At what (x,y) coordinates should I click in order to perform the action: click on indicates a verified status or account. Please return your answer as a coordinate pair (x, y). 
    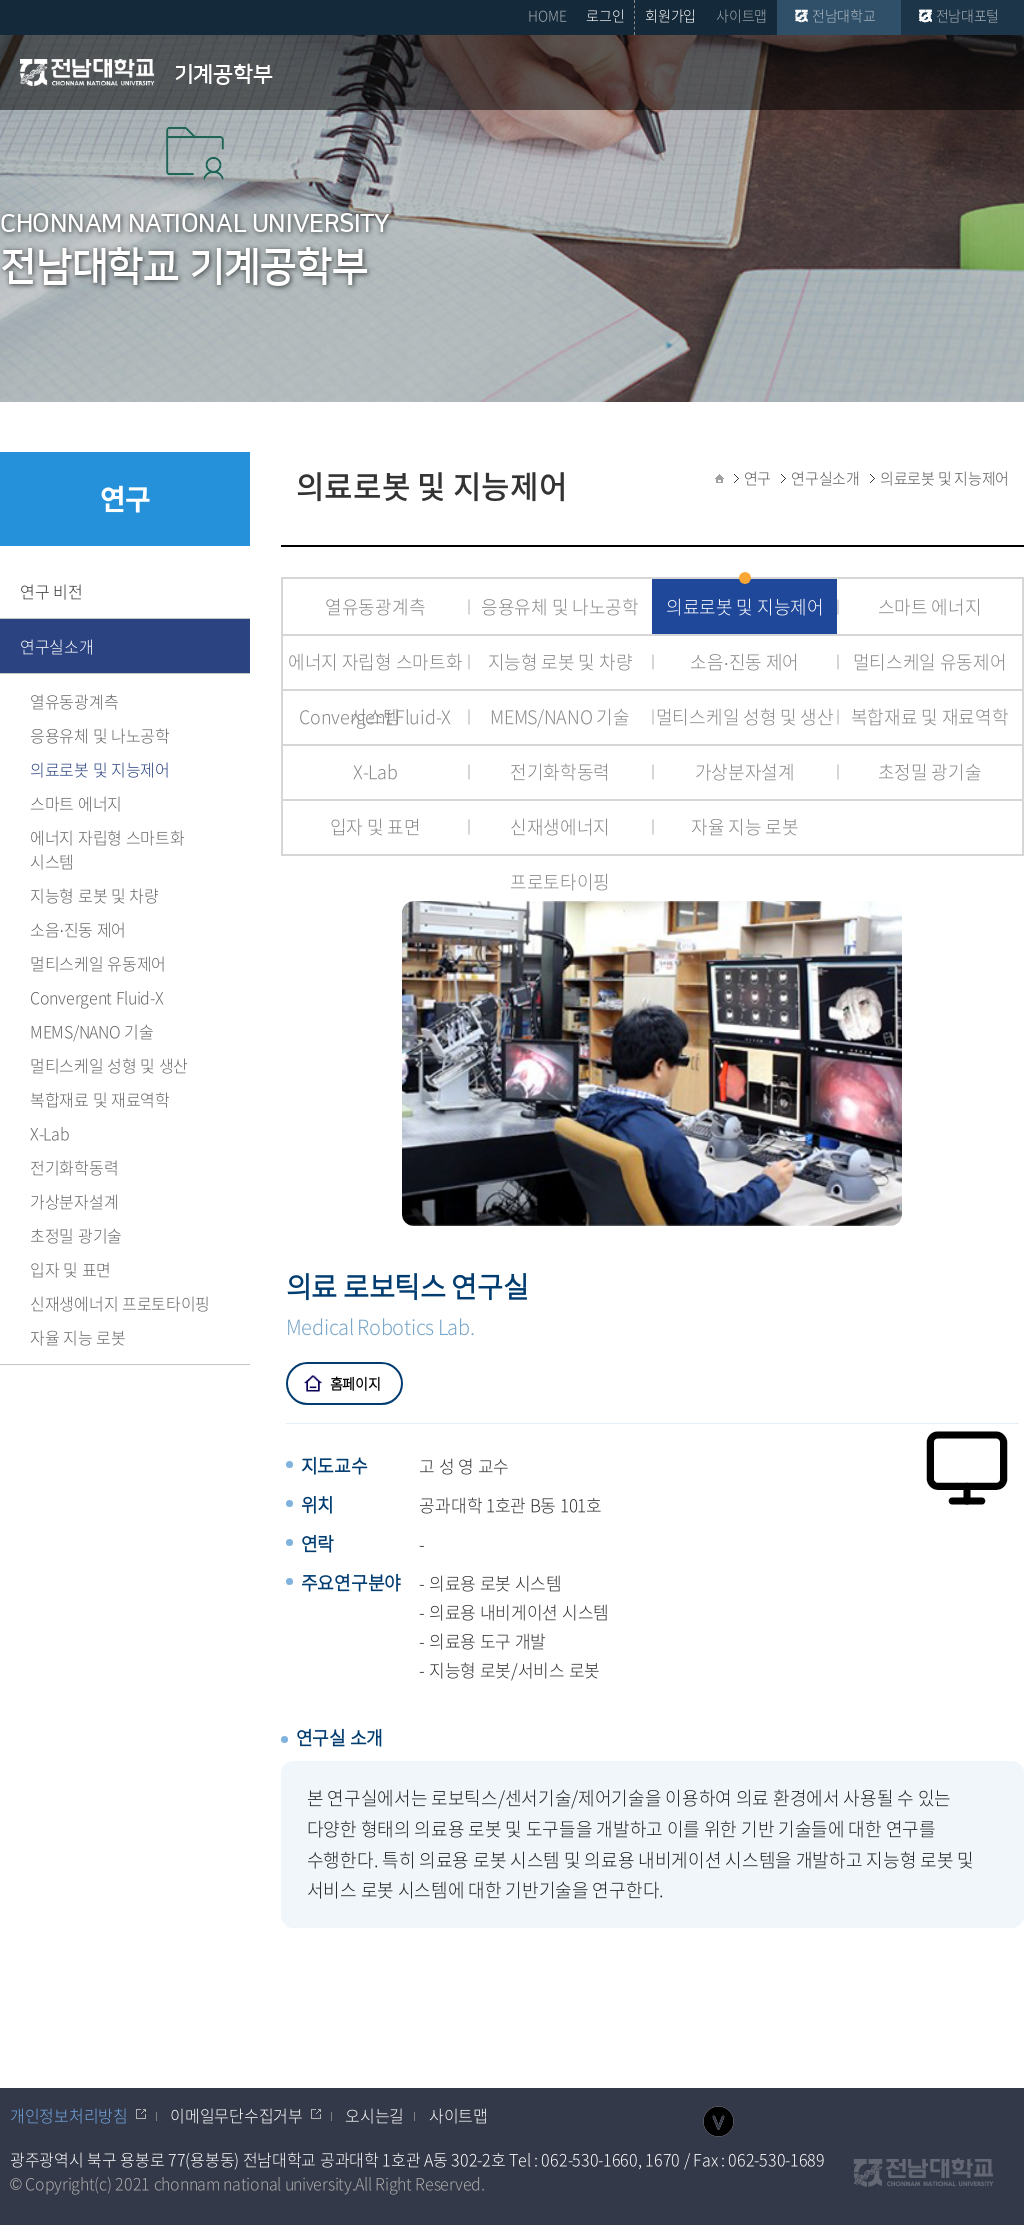
    Looking at the image, I should click on (718, 2121).